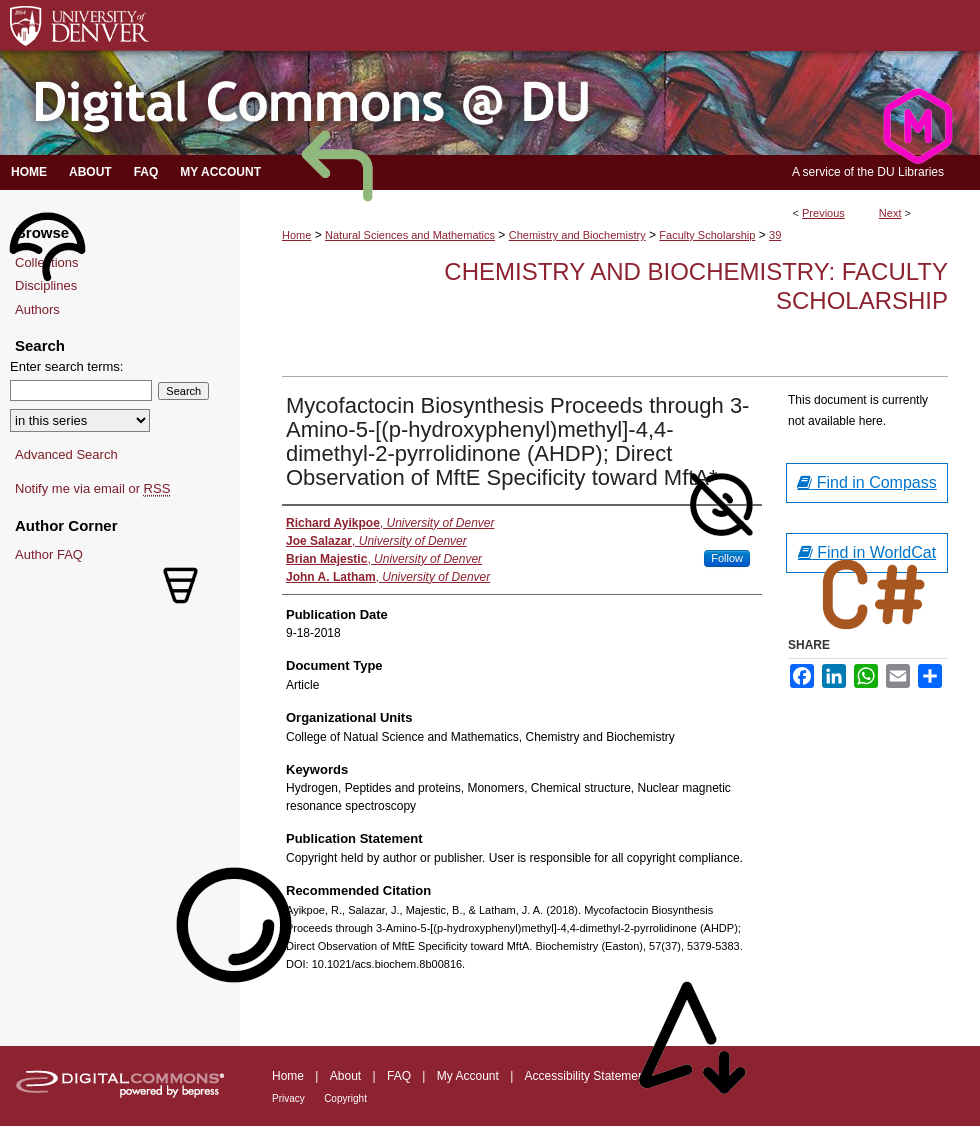 Image resolution: width=980 pixels, height=1126 pixels. What do you see at coordinates (872, 594) in the screenshot?
I see `indicates c# programming language` at bounding box center [872, 594].